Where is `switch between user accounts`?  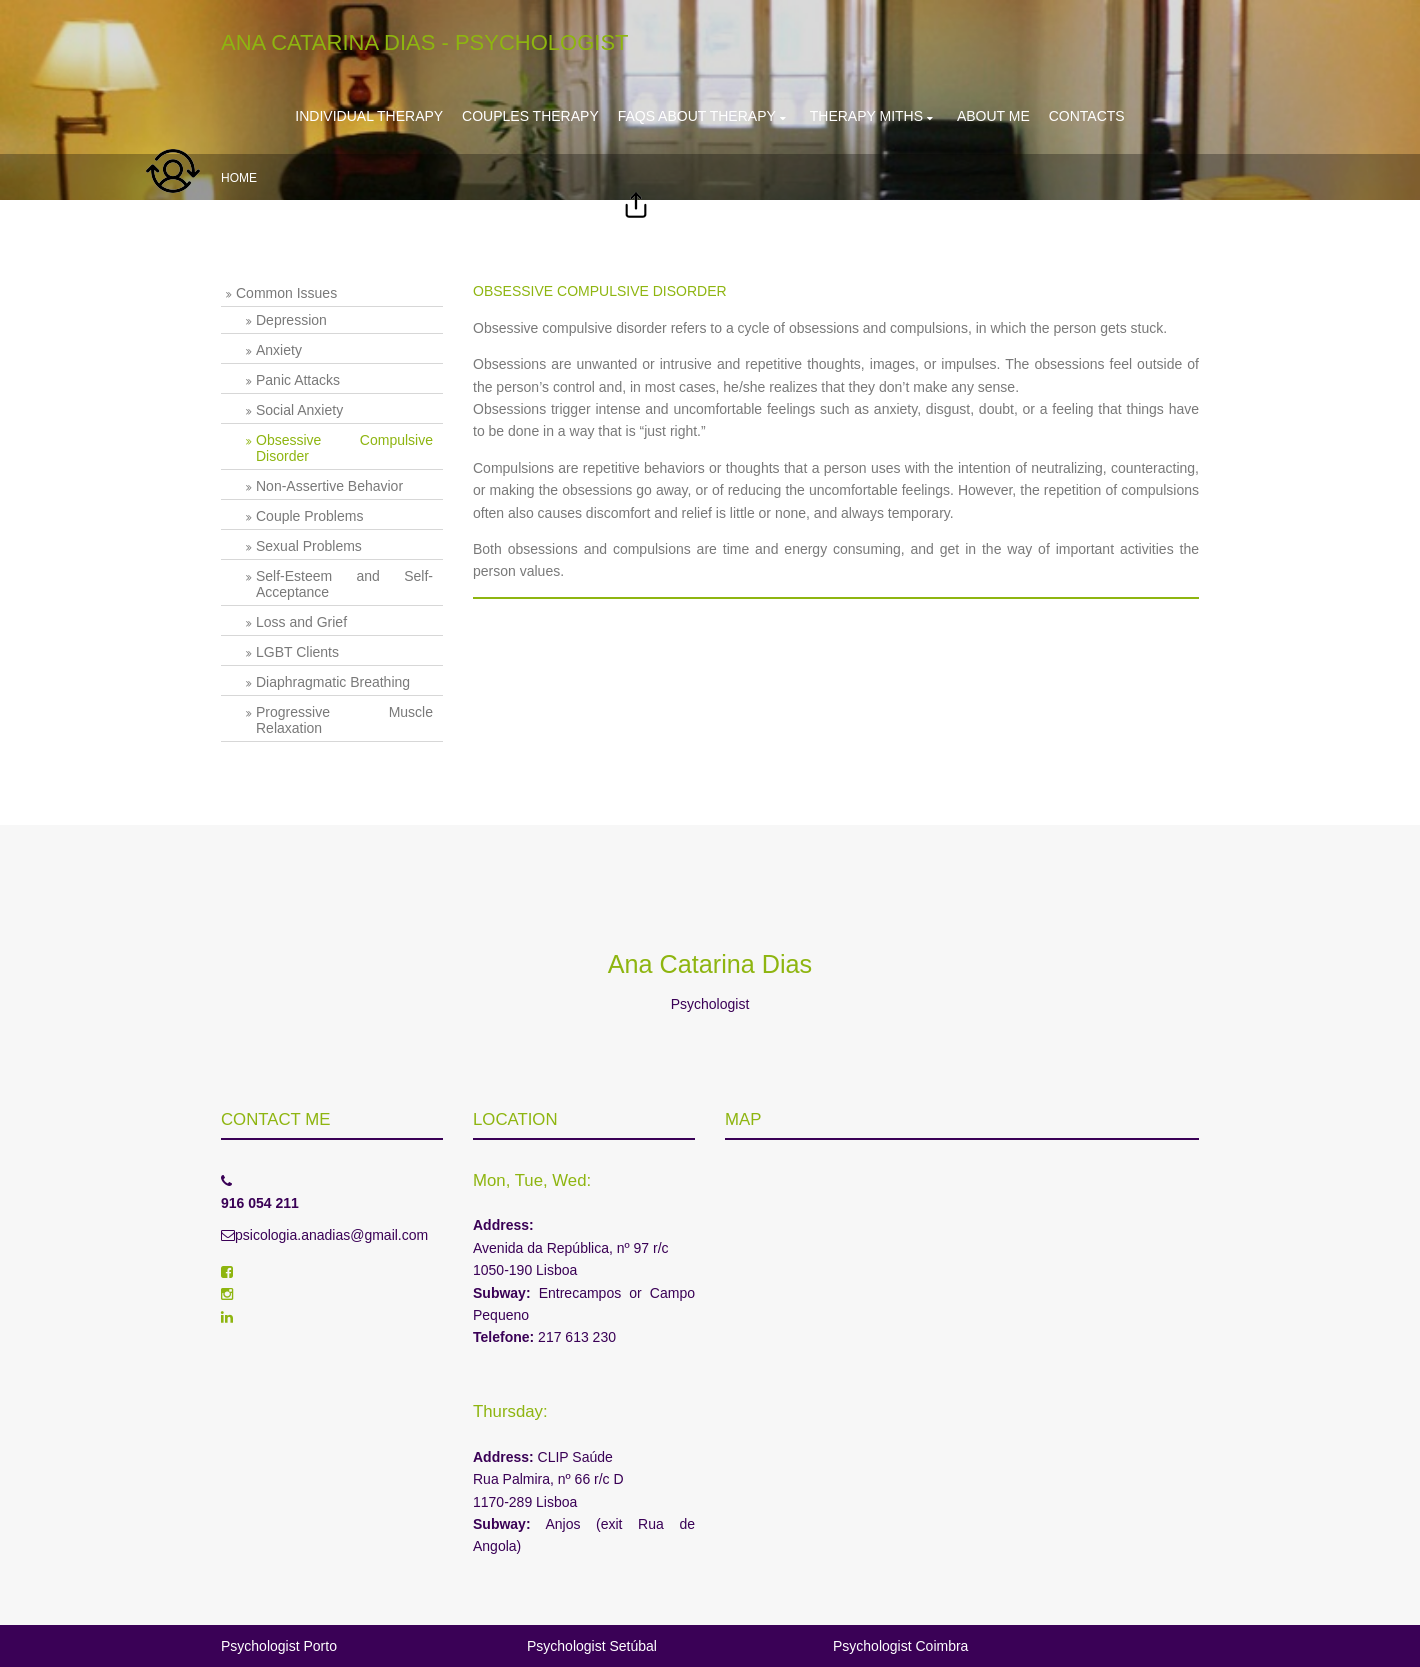
switch between user accounts is located at coordinates (173, 171).